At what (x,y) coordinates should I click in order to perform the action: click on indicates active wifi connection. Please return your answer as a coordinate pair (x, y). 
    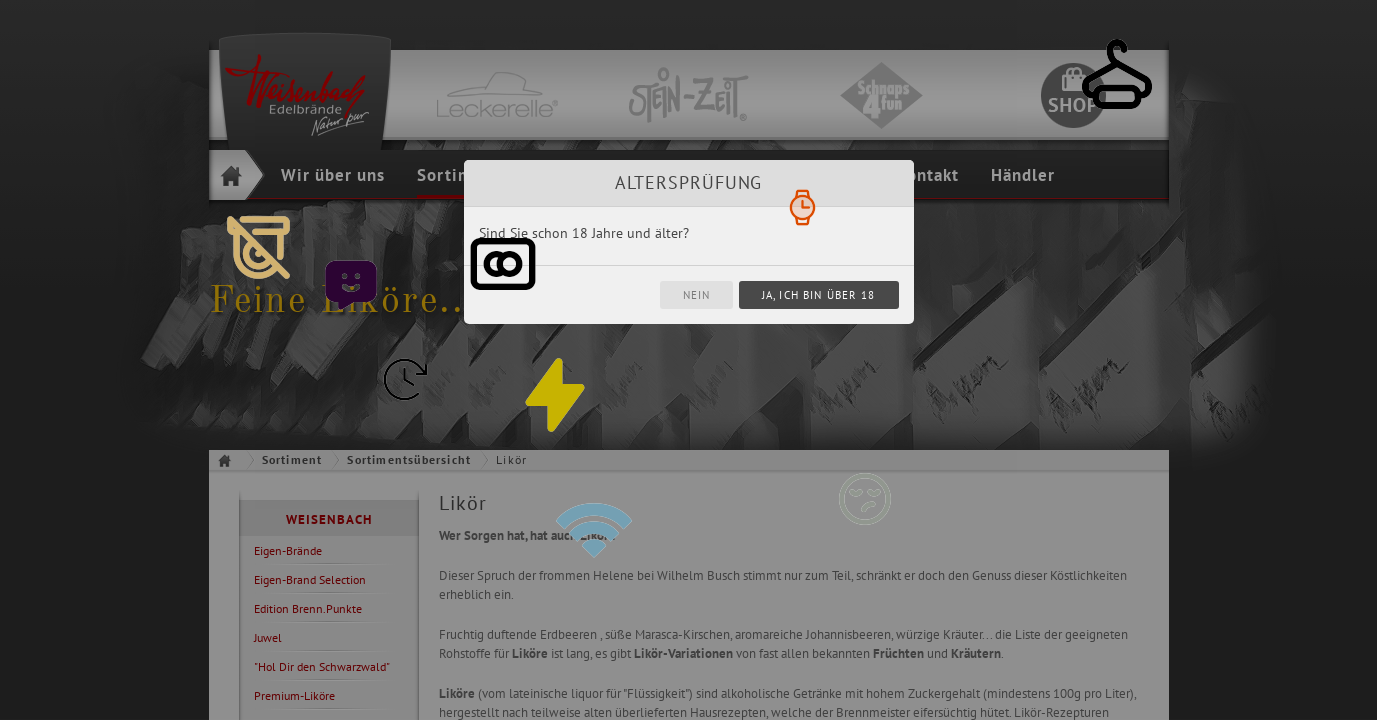
    Looking at the image, I should click on (594, 530).